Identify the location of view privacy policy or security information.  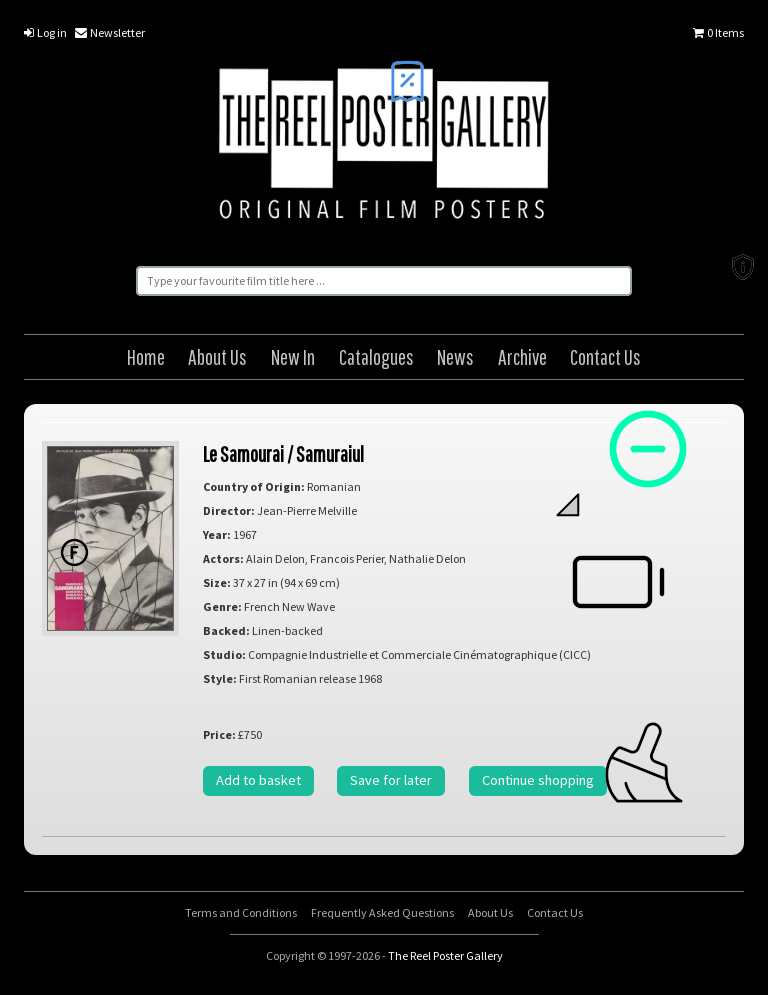
(743, 267).